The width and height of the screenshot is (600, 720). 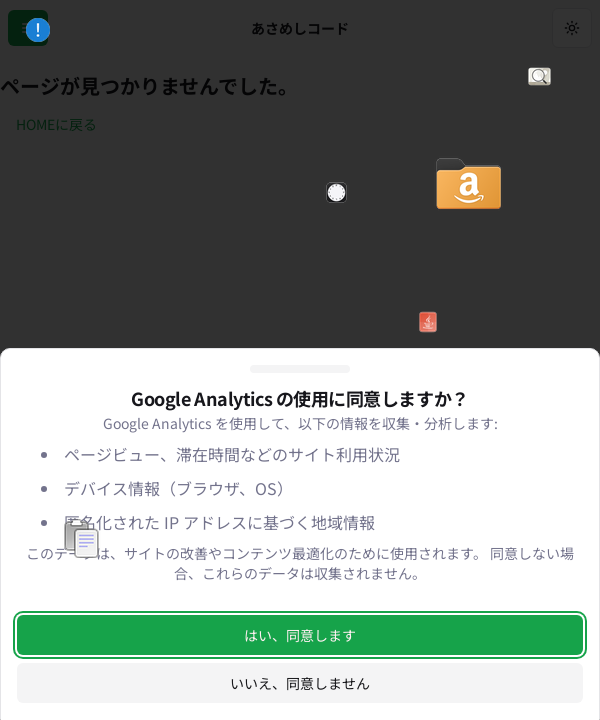 What do you see at coordinates (336, 192) in the screenshot?
I see `open the clock app` at bounding box center [336, 192].